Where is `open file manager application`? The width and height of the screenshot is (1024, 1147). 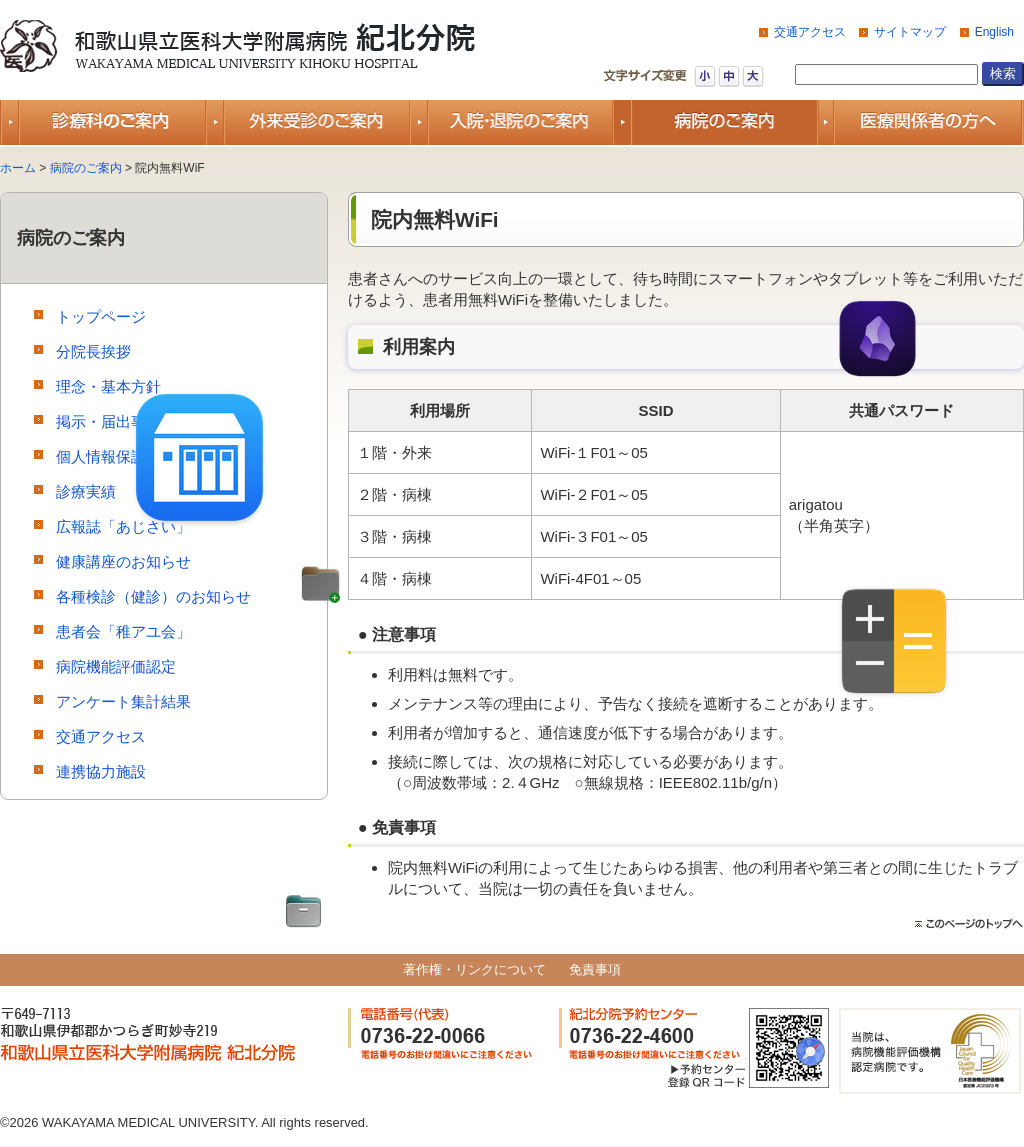
open file manager application is located at coordinates (303, 910).